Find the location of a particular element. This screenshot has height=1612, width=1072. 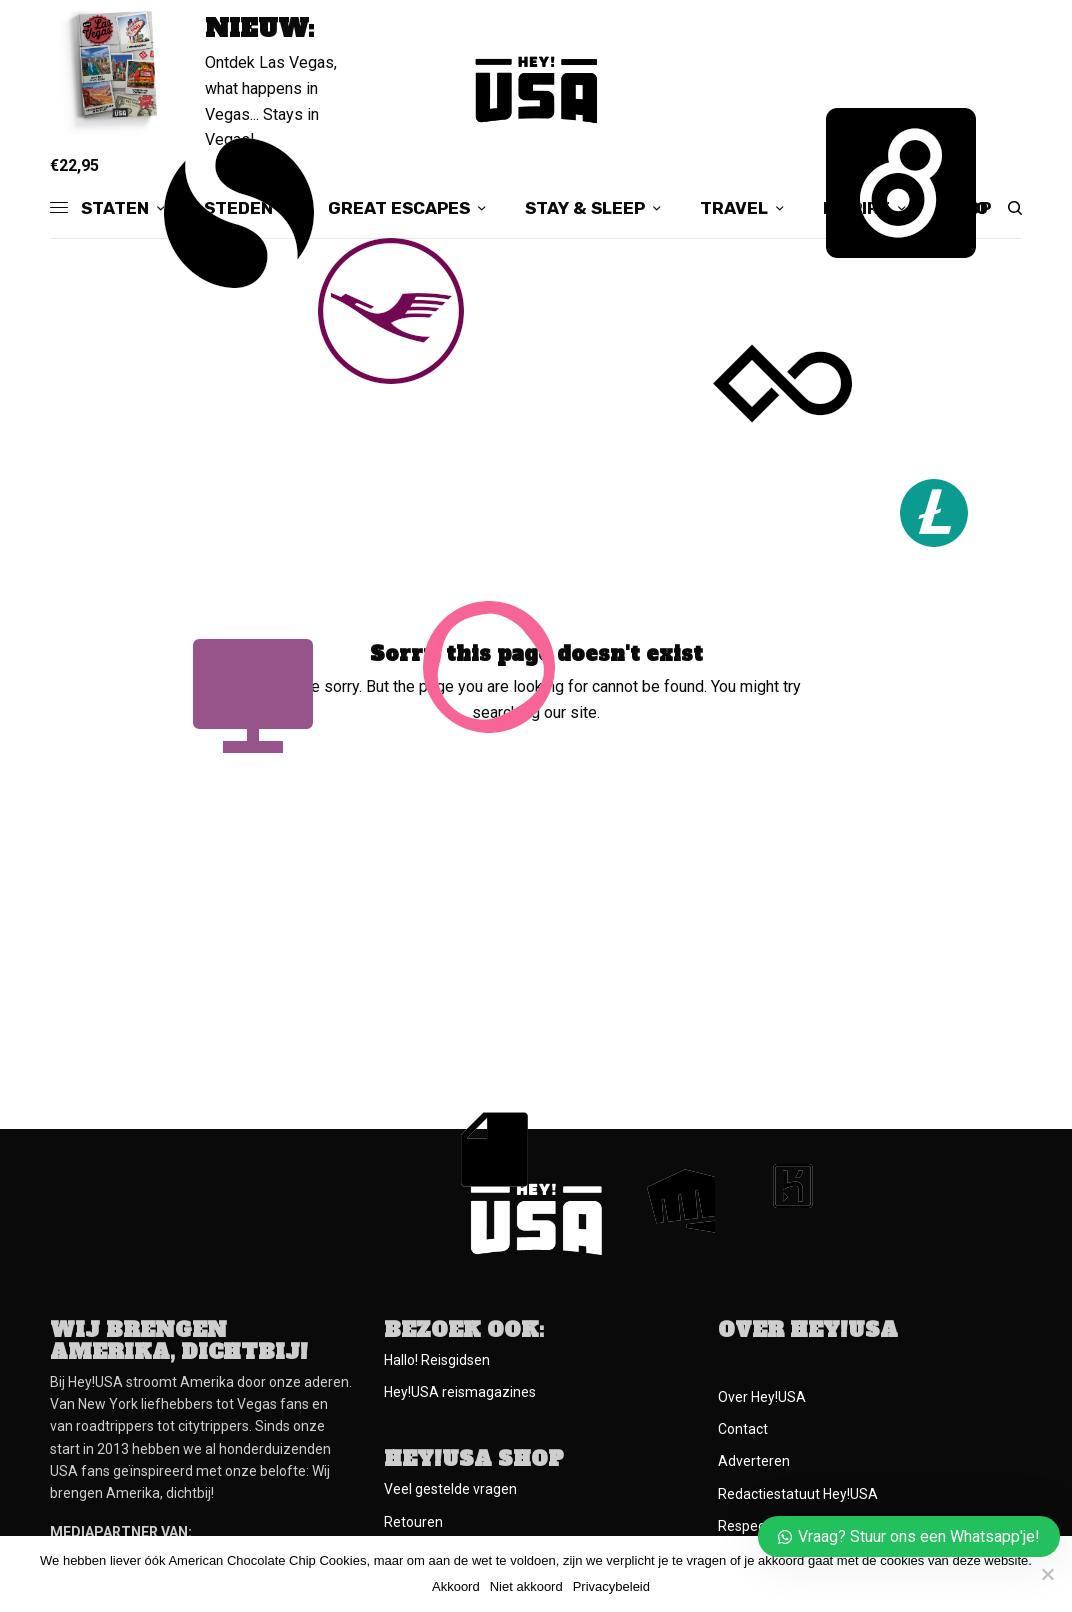

riot games logo is located at coordinates (681, 1201).